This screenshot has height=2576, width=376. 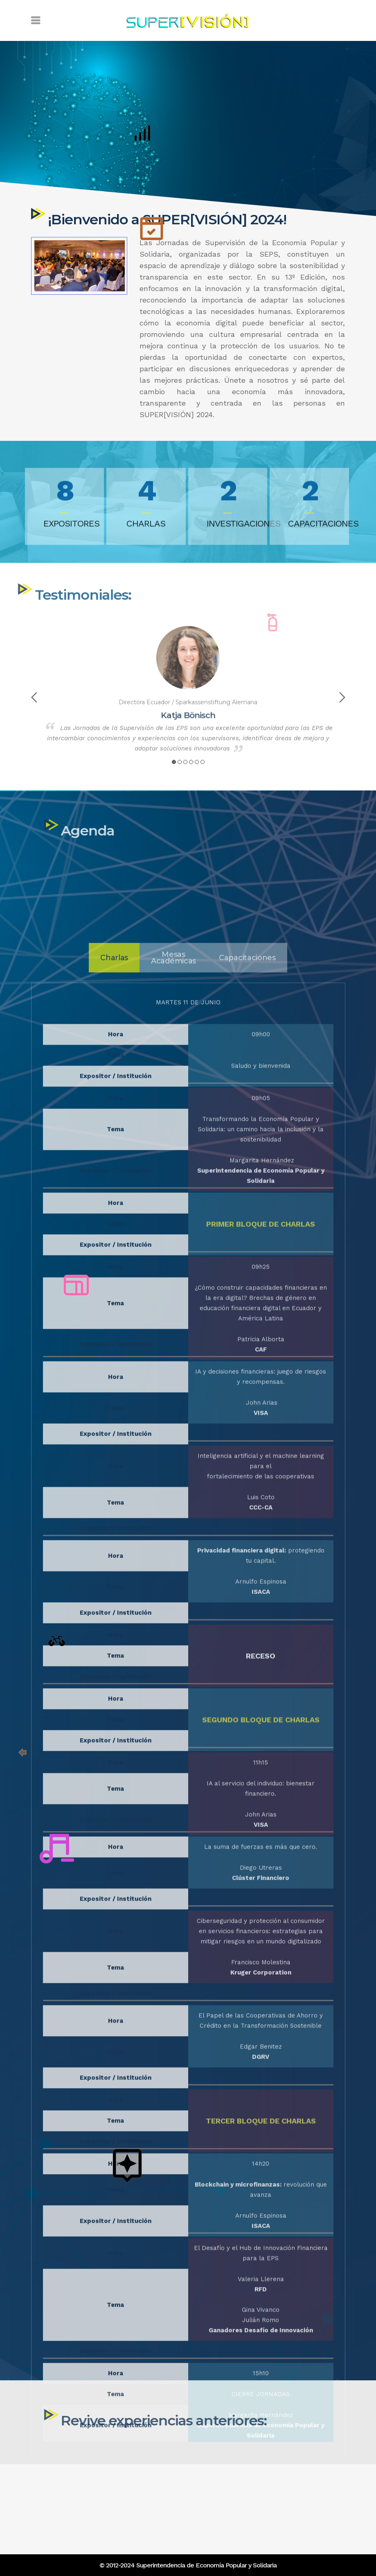 What do you see at coordinates (142, 133) in the screenshot?
I see `indicates full signal strength` at bounding box center [142, 133].